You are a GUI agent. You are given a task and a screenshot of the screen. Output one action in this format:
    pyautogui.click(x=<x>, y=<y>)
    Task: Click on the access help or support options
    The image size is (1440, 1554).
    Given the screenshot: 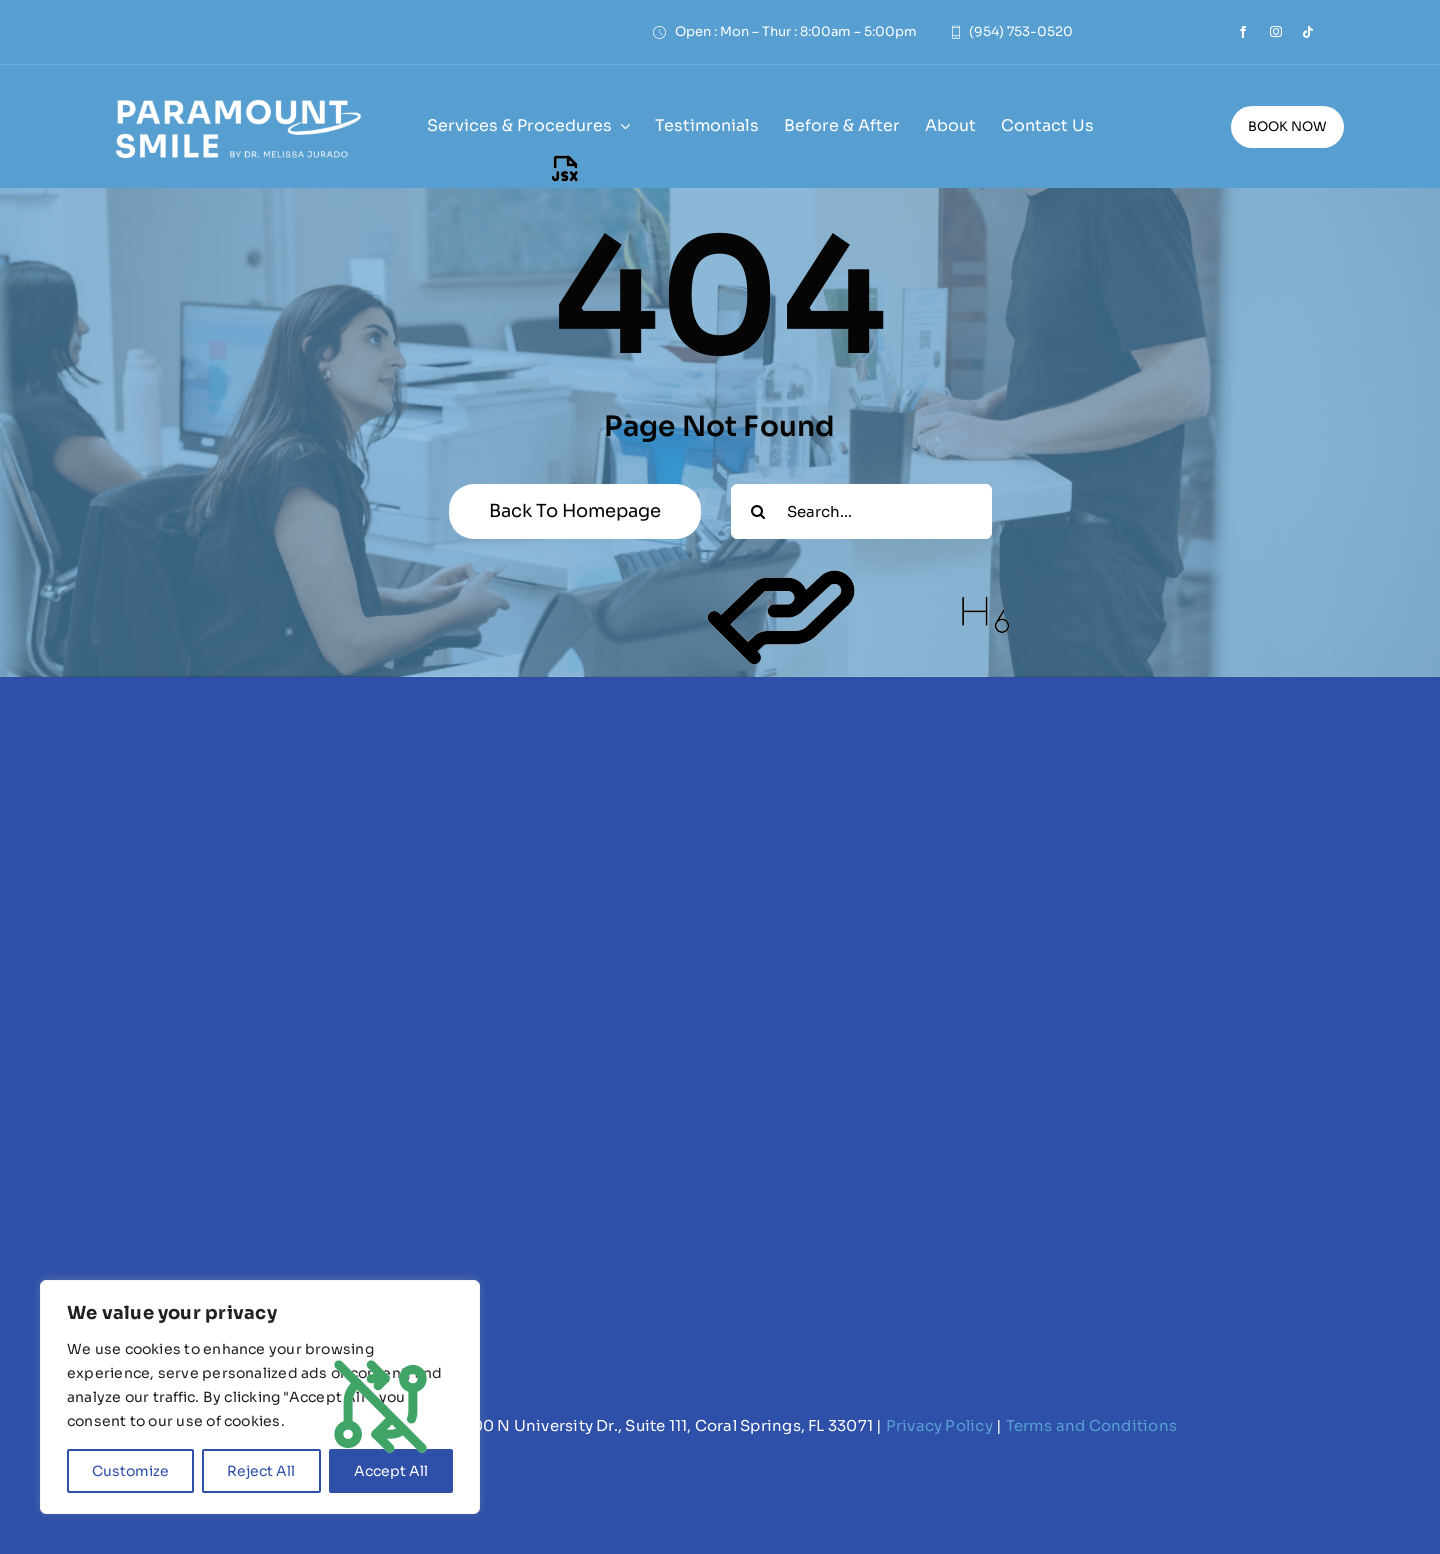 What is the action you would take?
    pyautogui.click(x=781, y=611)
    